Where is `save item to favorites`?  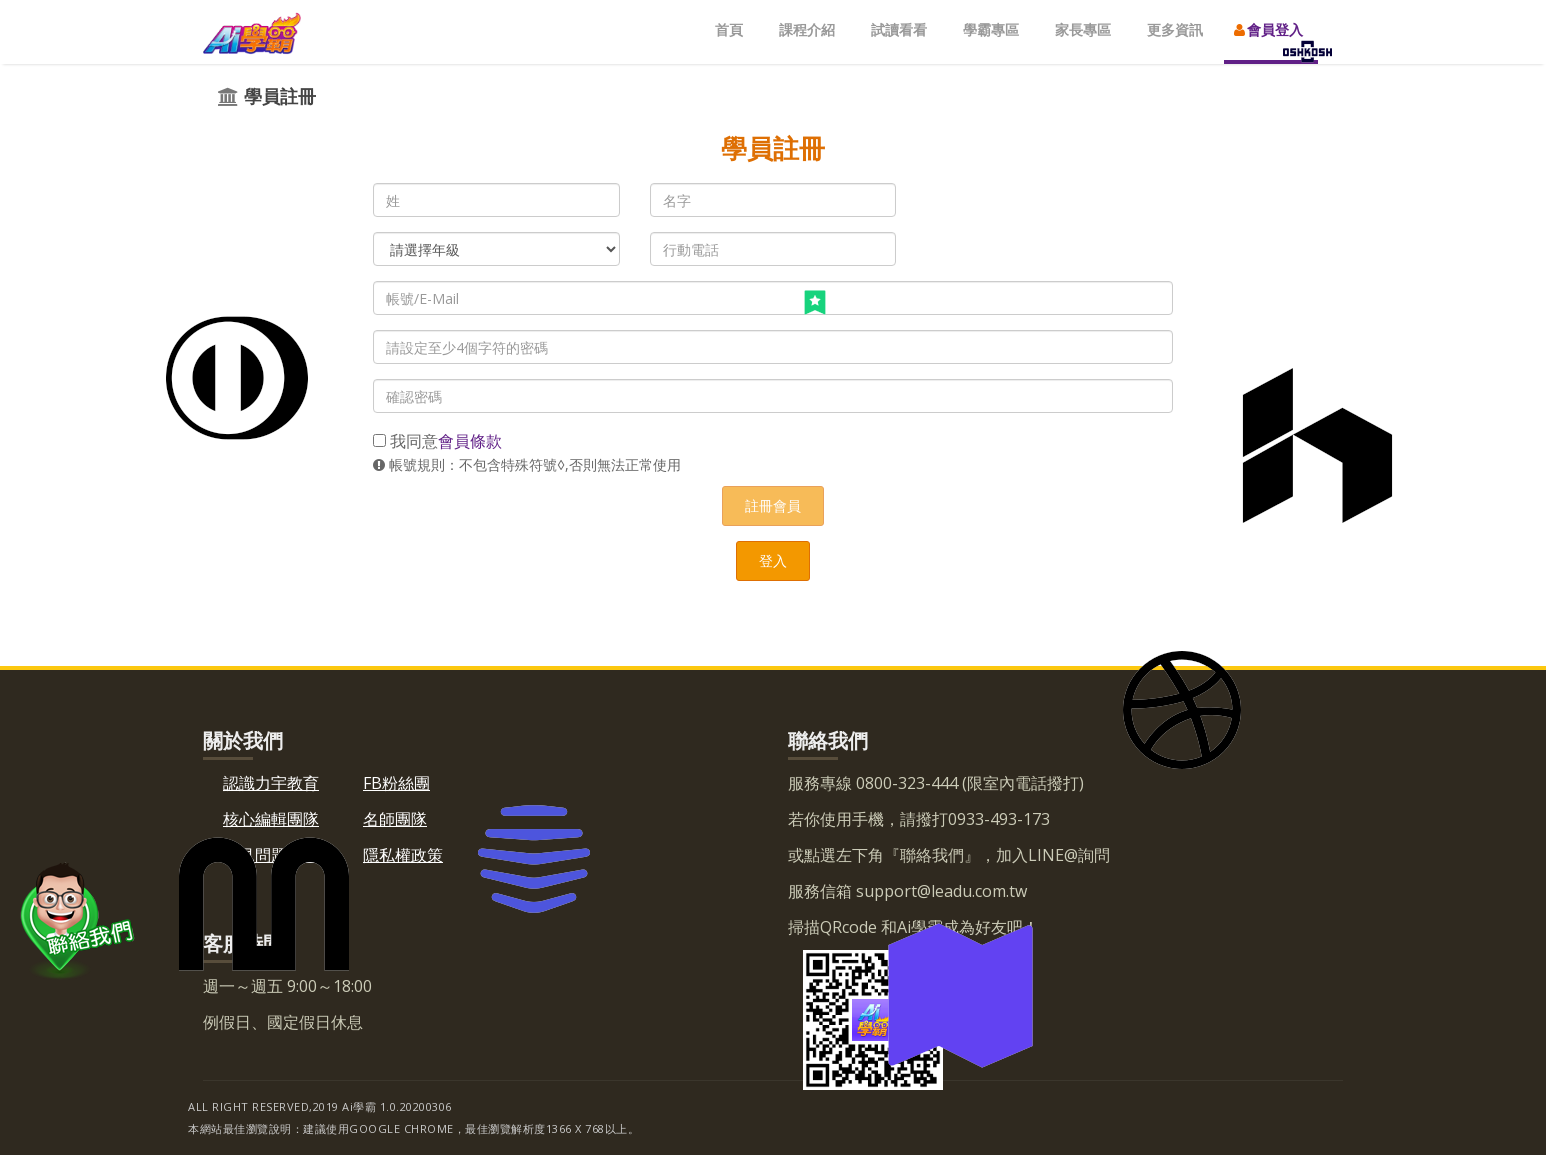 save item to favorites is located at coordinates (815, 302).